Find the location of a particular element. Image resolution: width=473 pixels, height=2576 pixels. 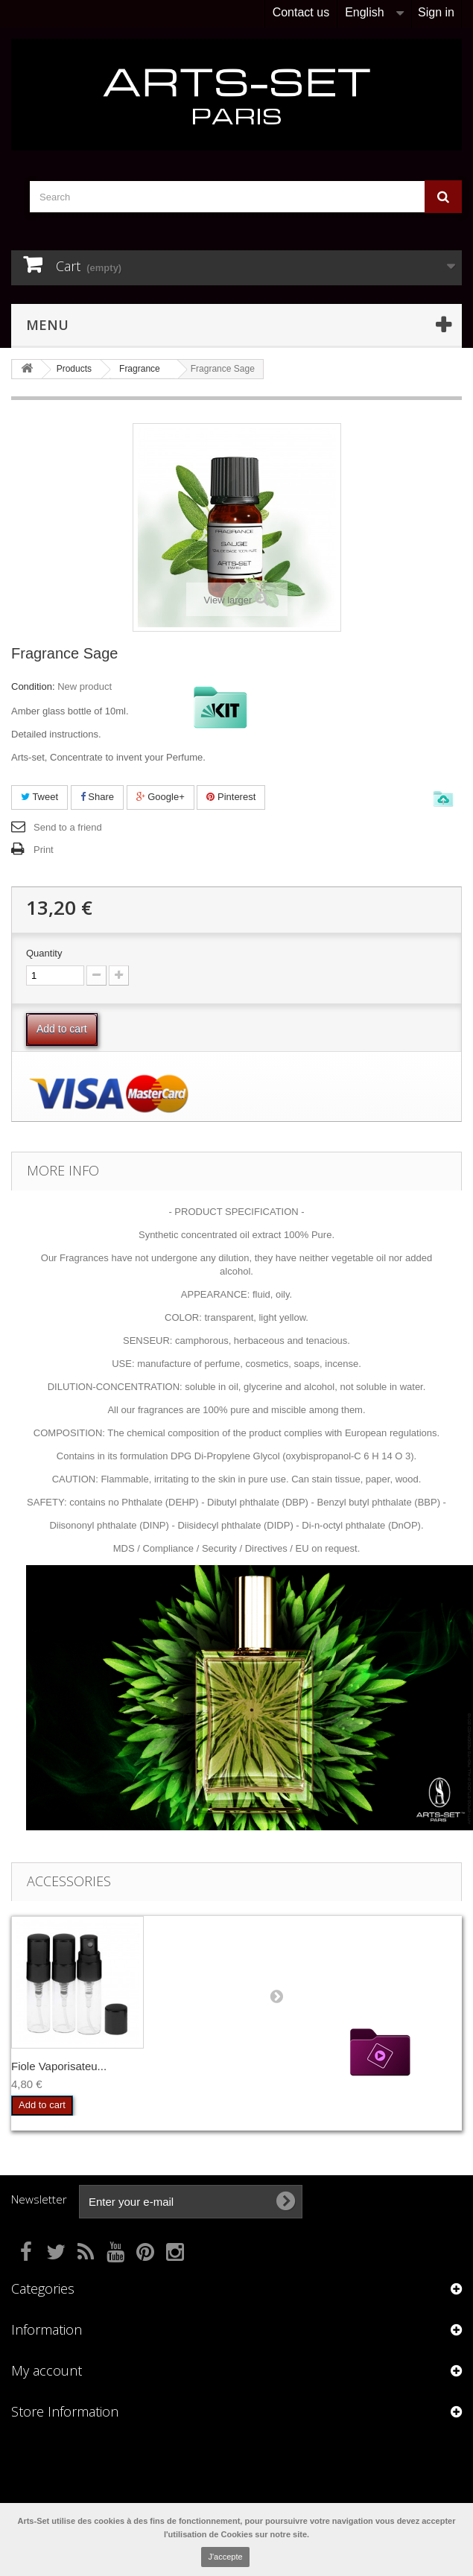

open KIT (Karlsruhe Institute of Technology) project folder is located at coordinates (220, 708).